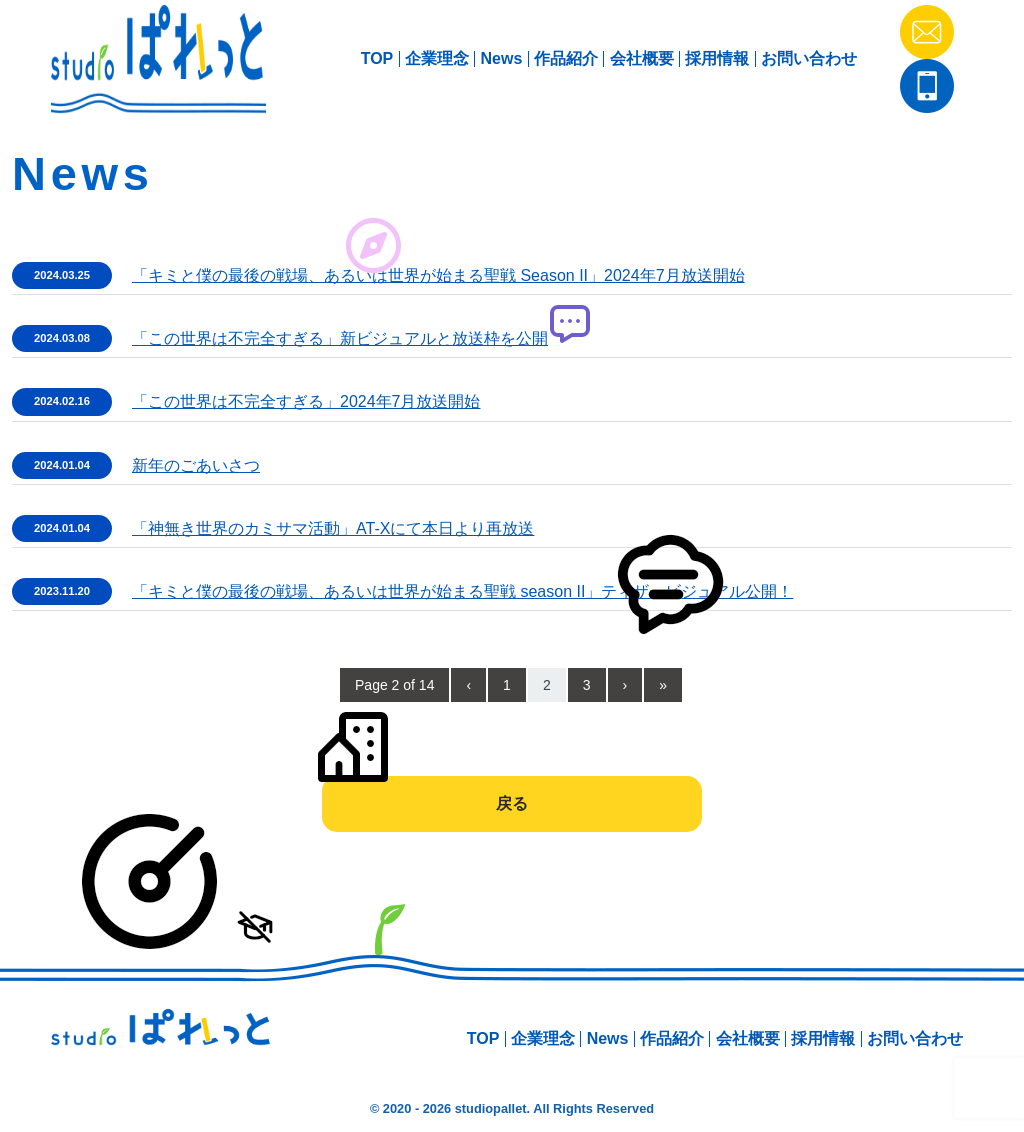  Describe the element at coordinates (668, 584) in the screenshot. I see `open chat or messaging` at that location.